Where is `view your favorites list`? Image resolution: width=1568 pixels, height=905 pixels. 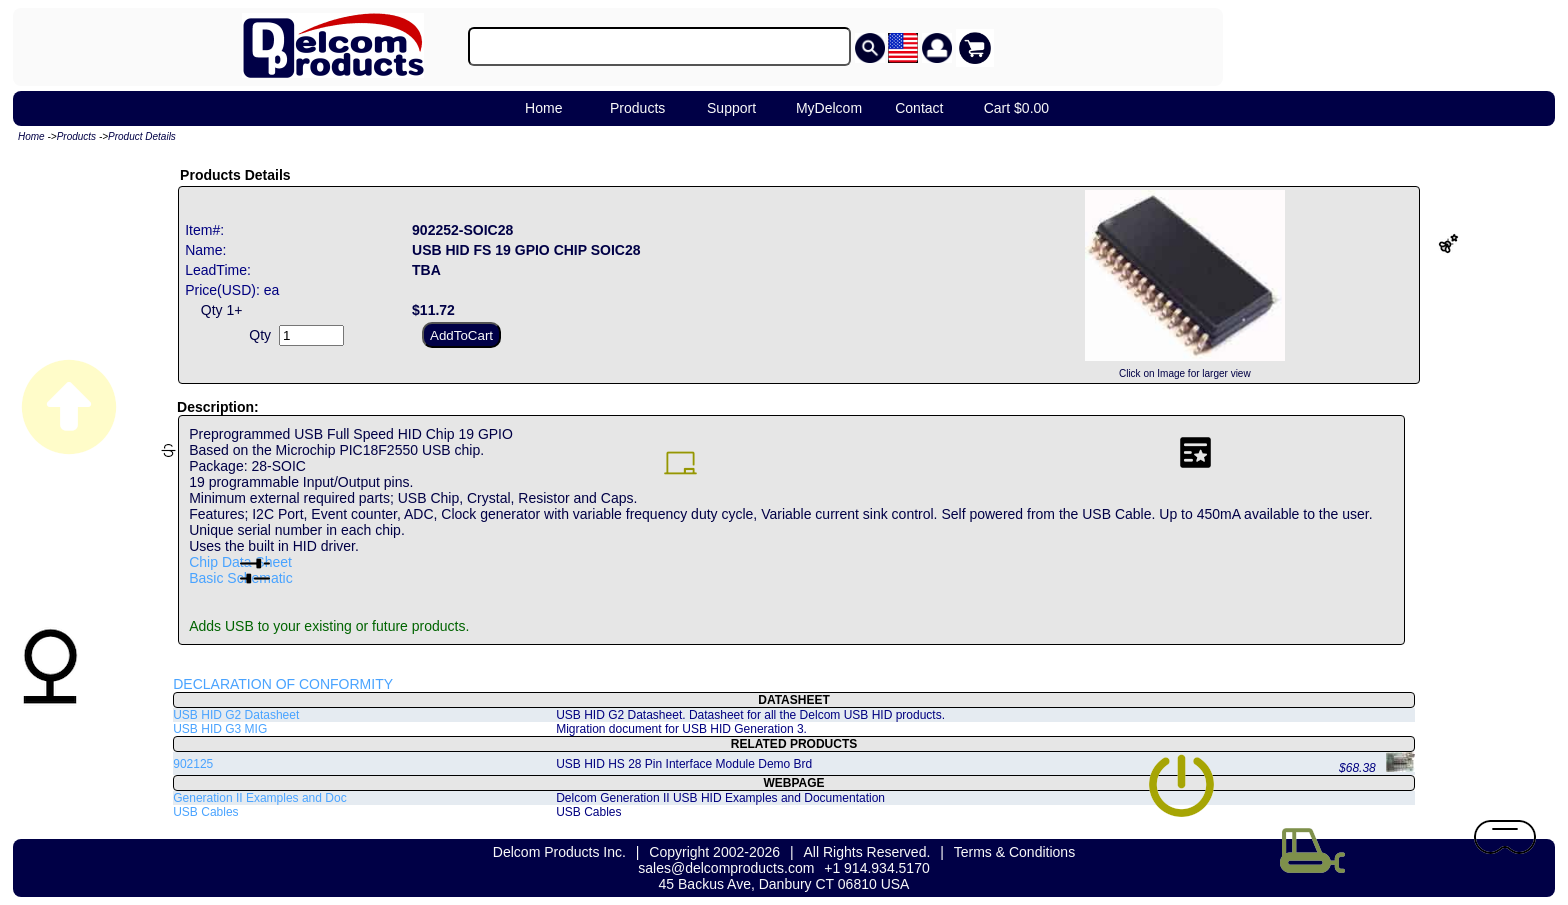 view your favorites list is located at coordinates (1195, 452).